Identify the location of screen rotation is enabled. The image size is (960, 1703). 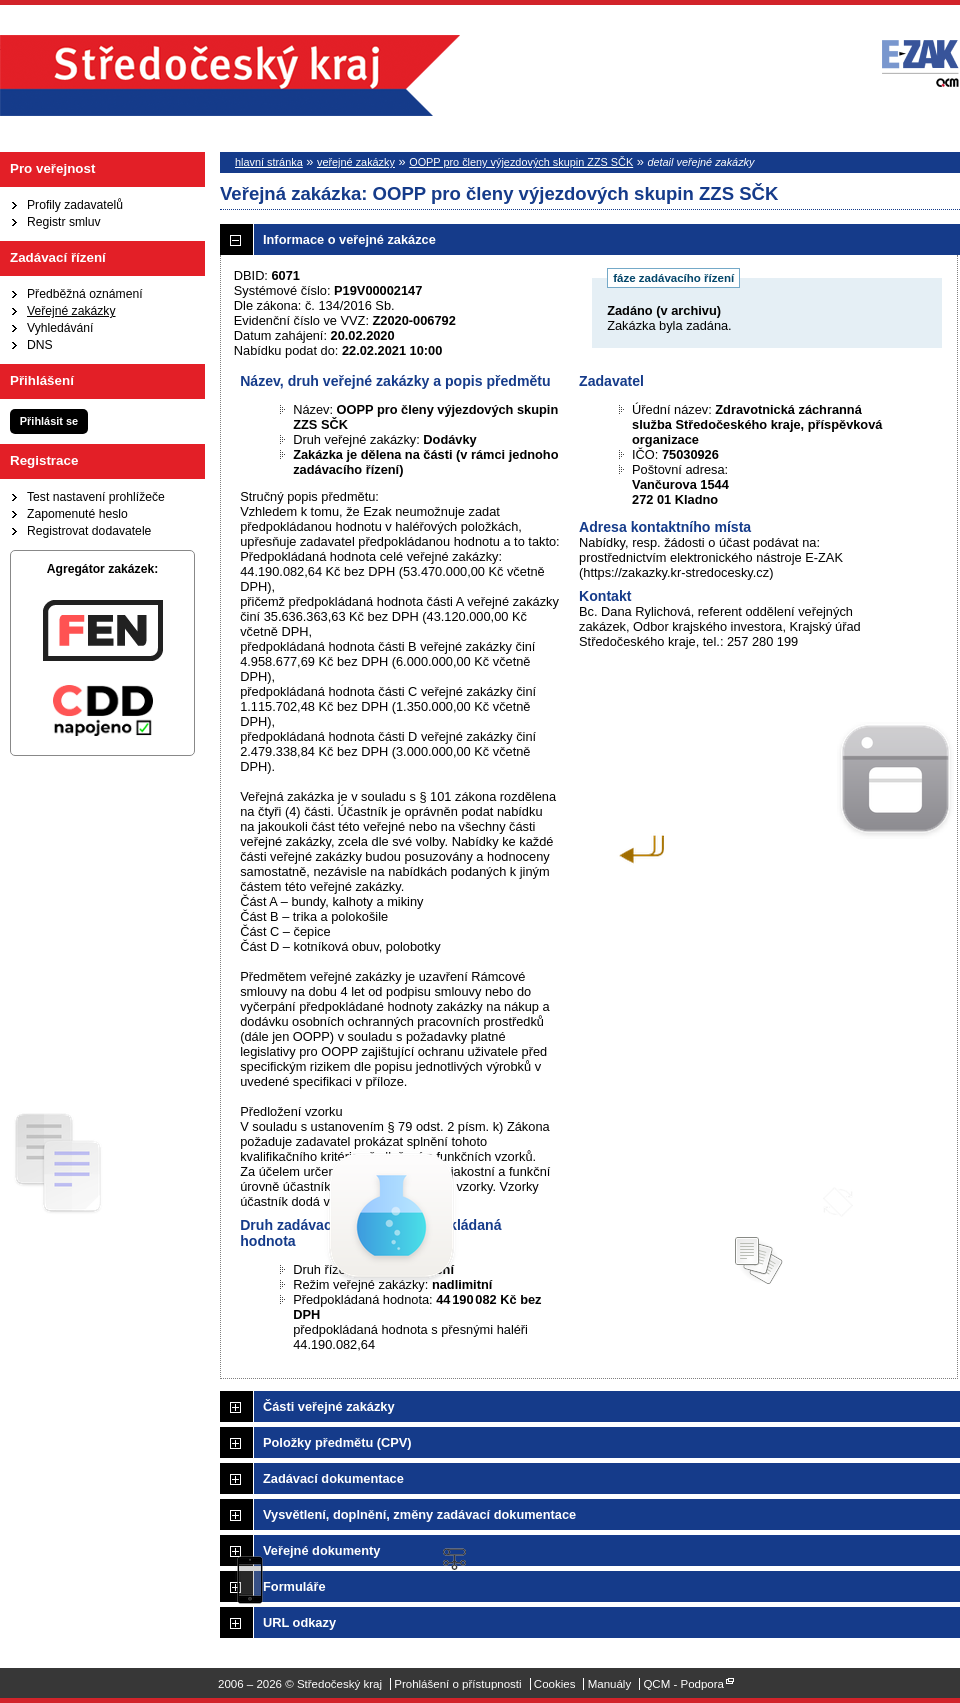
(838, 1202).